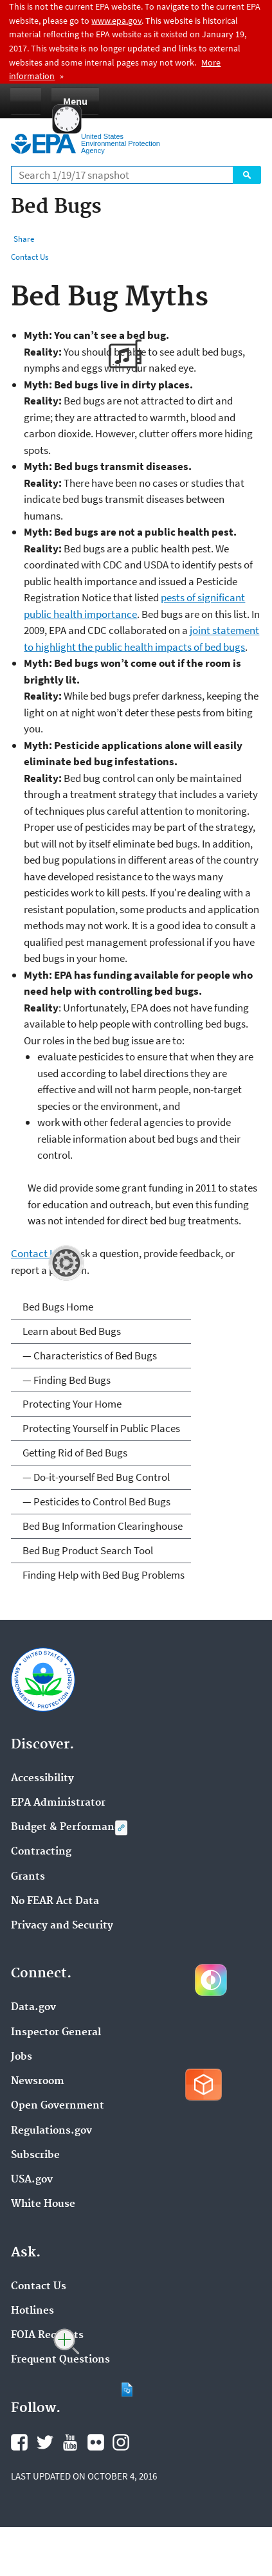 This screenshot has height=2576, width=272. I want to click on zoom in on the current view, so click(66, 2341).